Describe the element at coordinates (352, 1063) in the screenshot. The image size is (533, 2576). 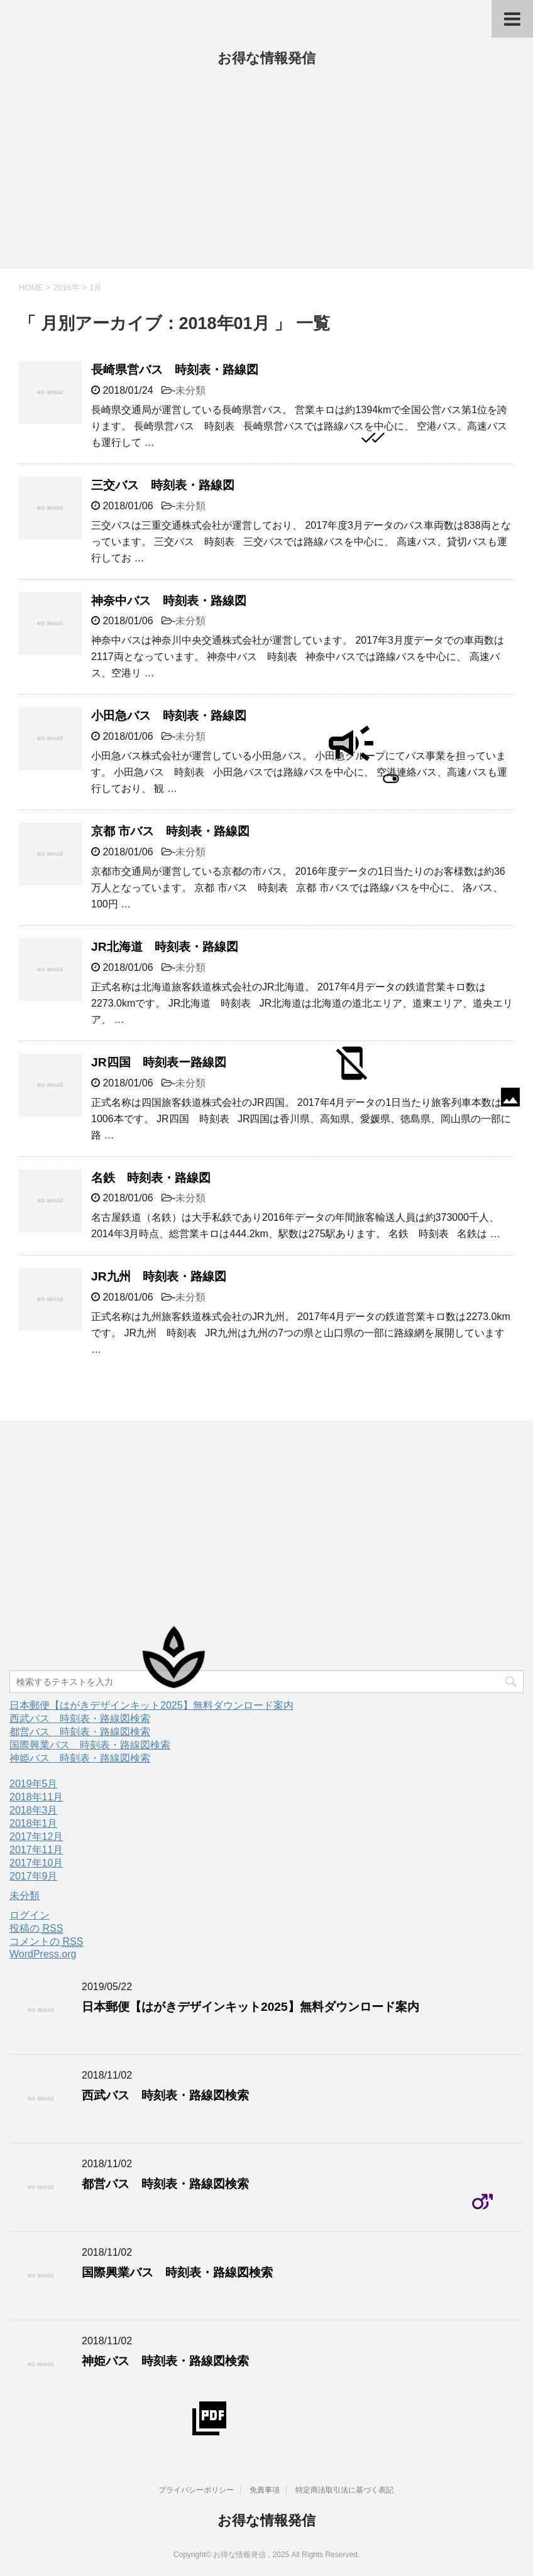
I see `disable mobile device or phone features` at that location.